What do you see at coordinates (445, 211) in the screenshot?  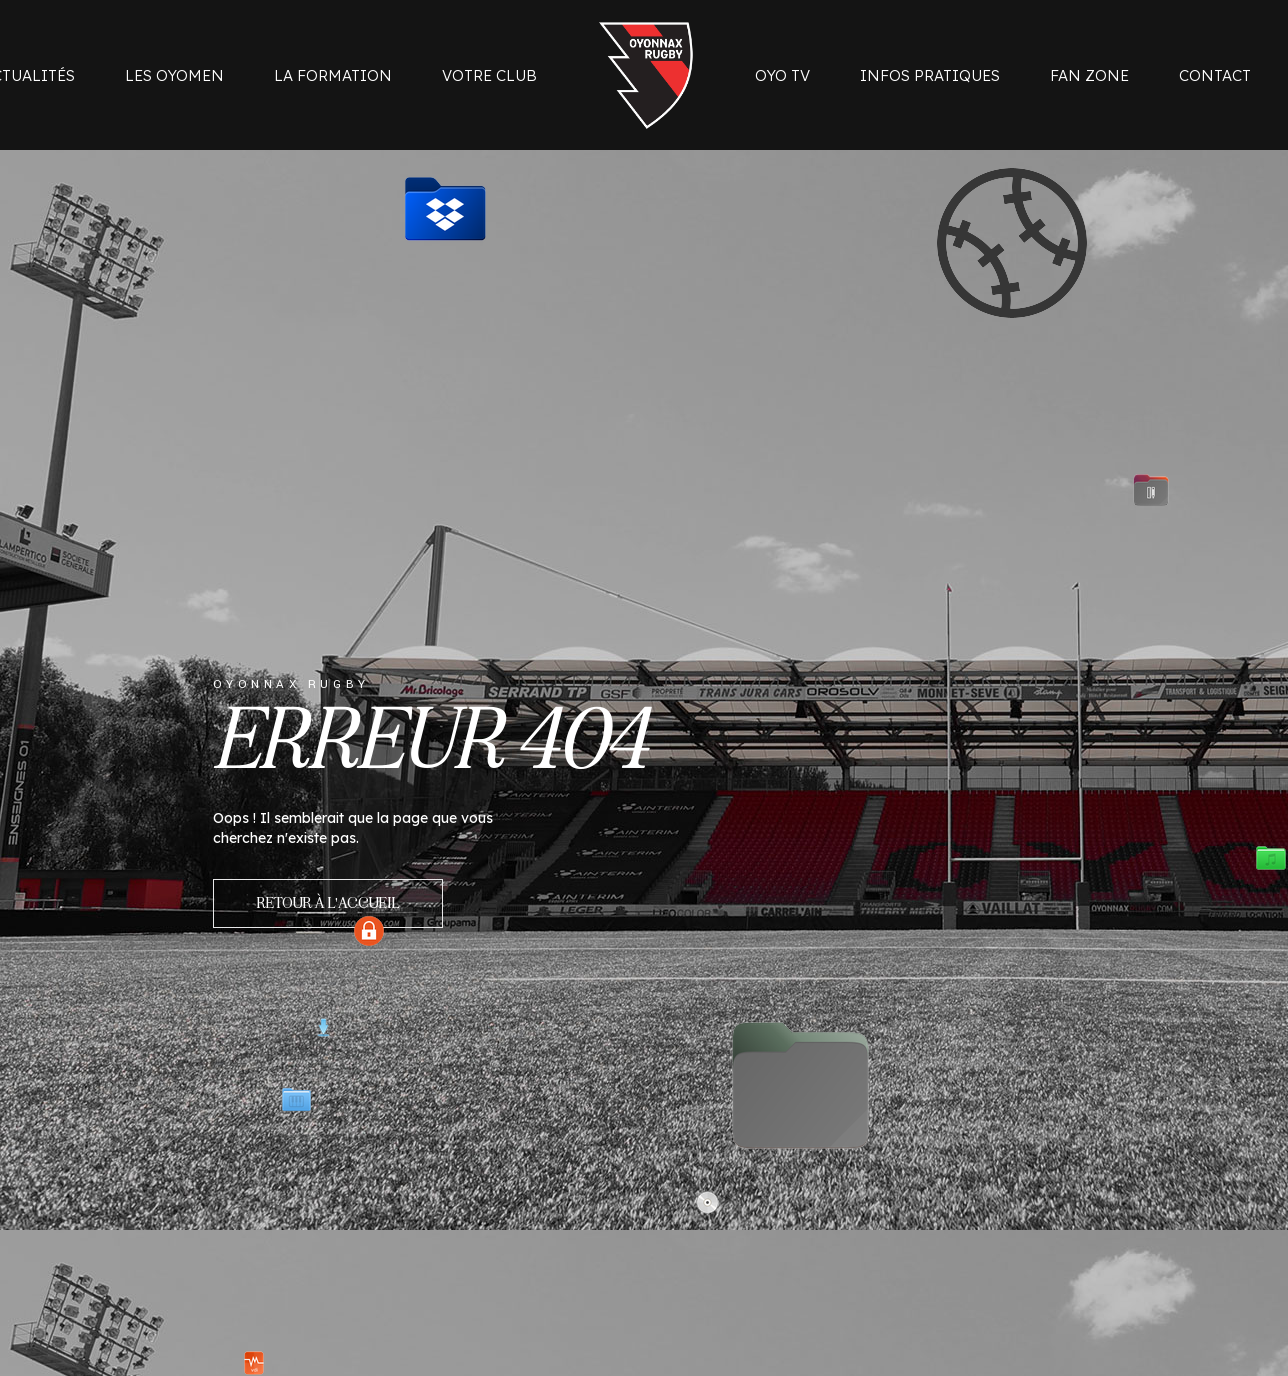 I see `open your Dropbox synced folder` at bounding box center [445, 211].